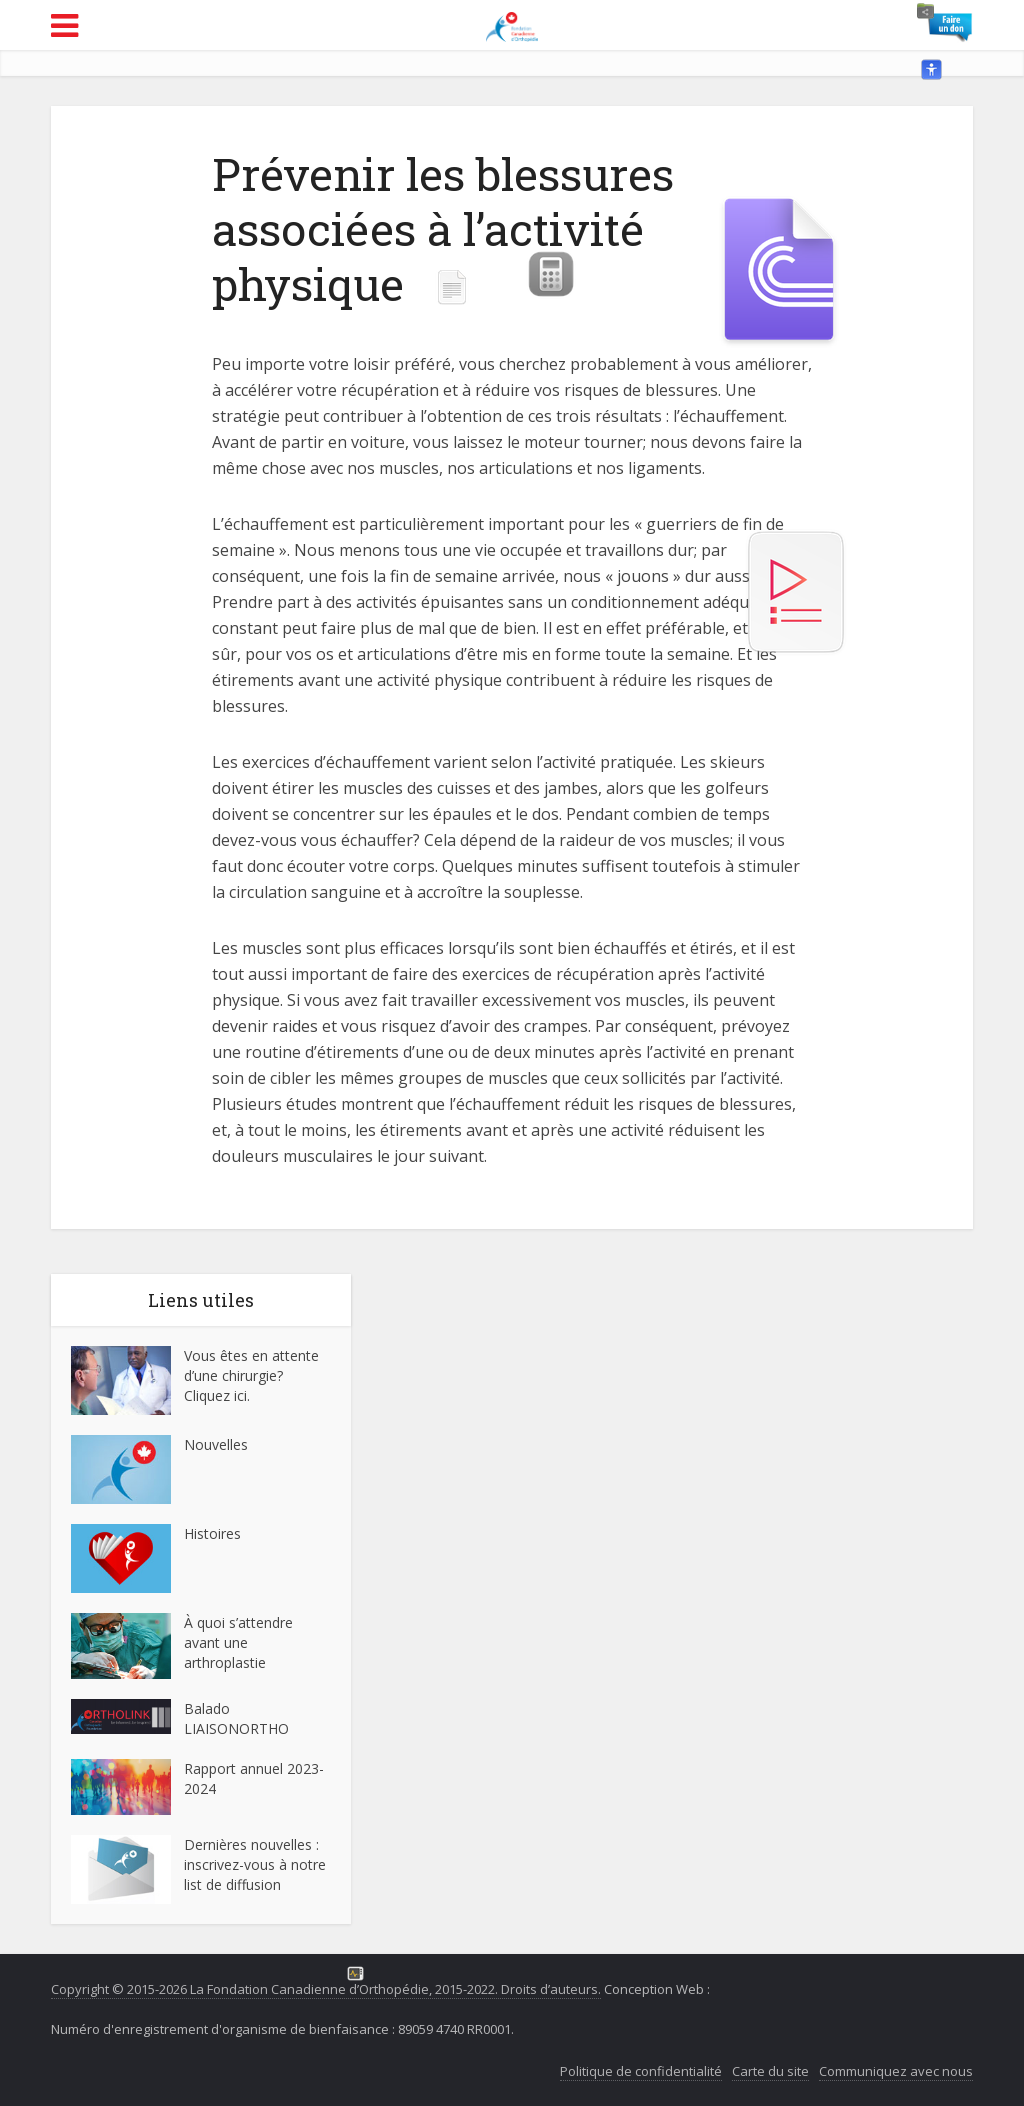 This screenshot has width=1024, height=2106. What do you see at coordinates (355, 1973) in the screenshot?
I see `open system monitor application` at bounding box center [355, 1973].